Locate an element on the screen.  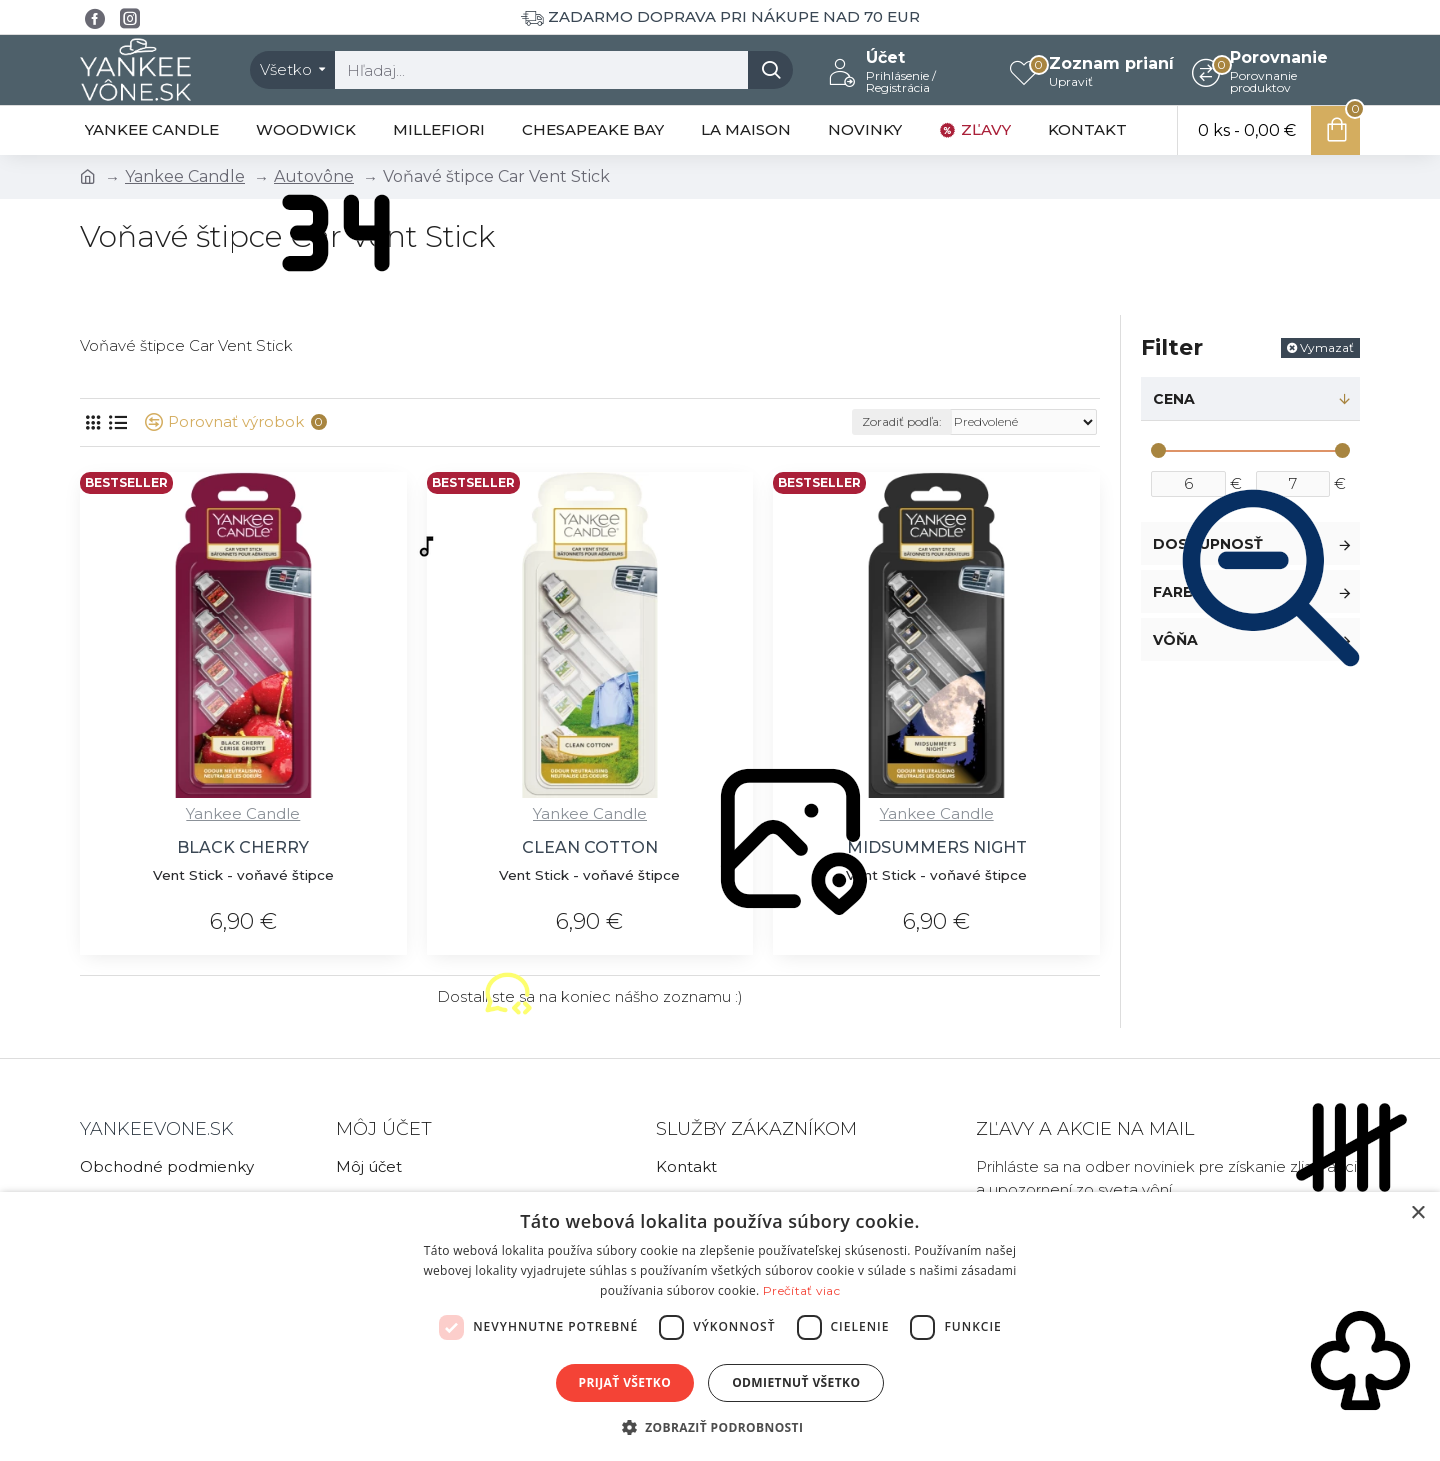
pin a photo to a specific location is located at coordinates (790, 838).